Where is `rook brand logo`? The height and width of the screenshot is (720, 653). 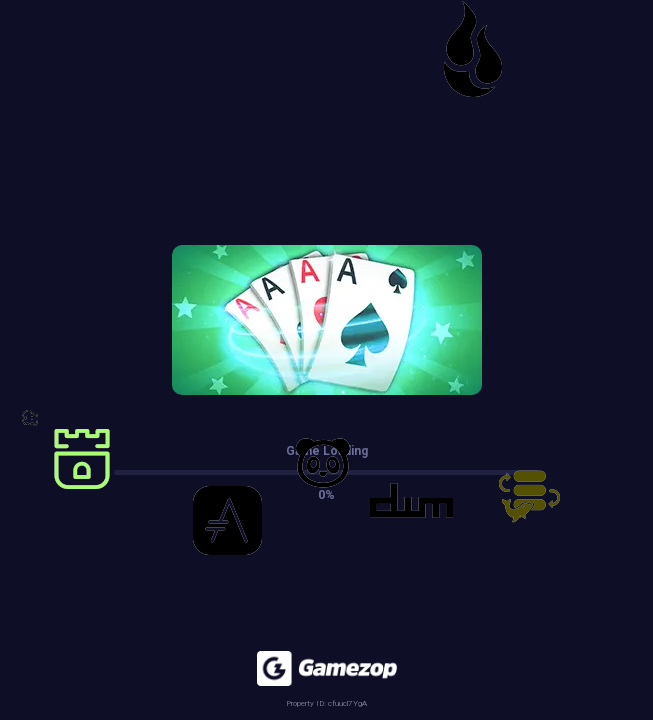 rook brand logo is located at coordinates (82, 459).